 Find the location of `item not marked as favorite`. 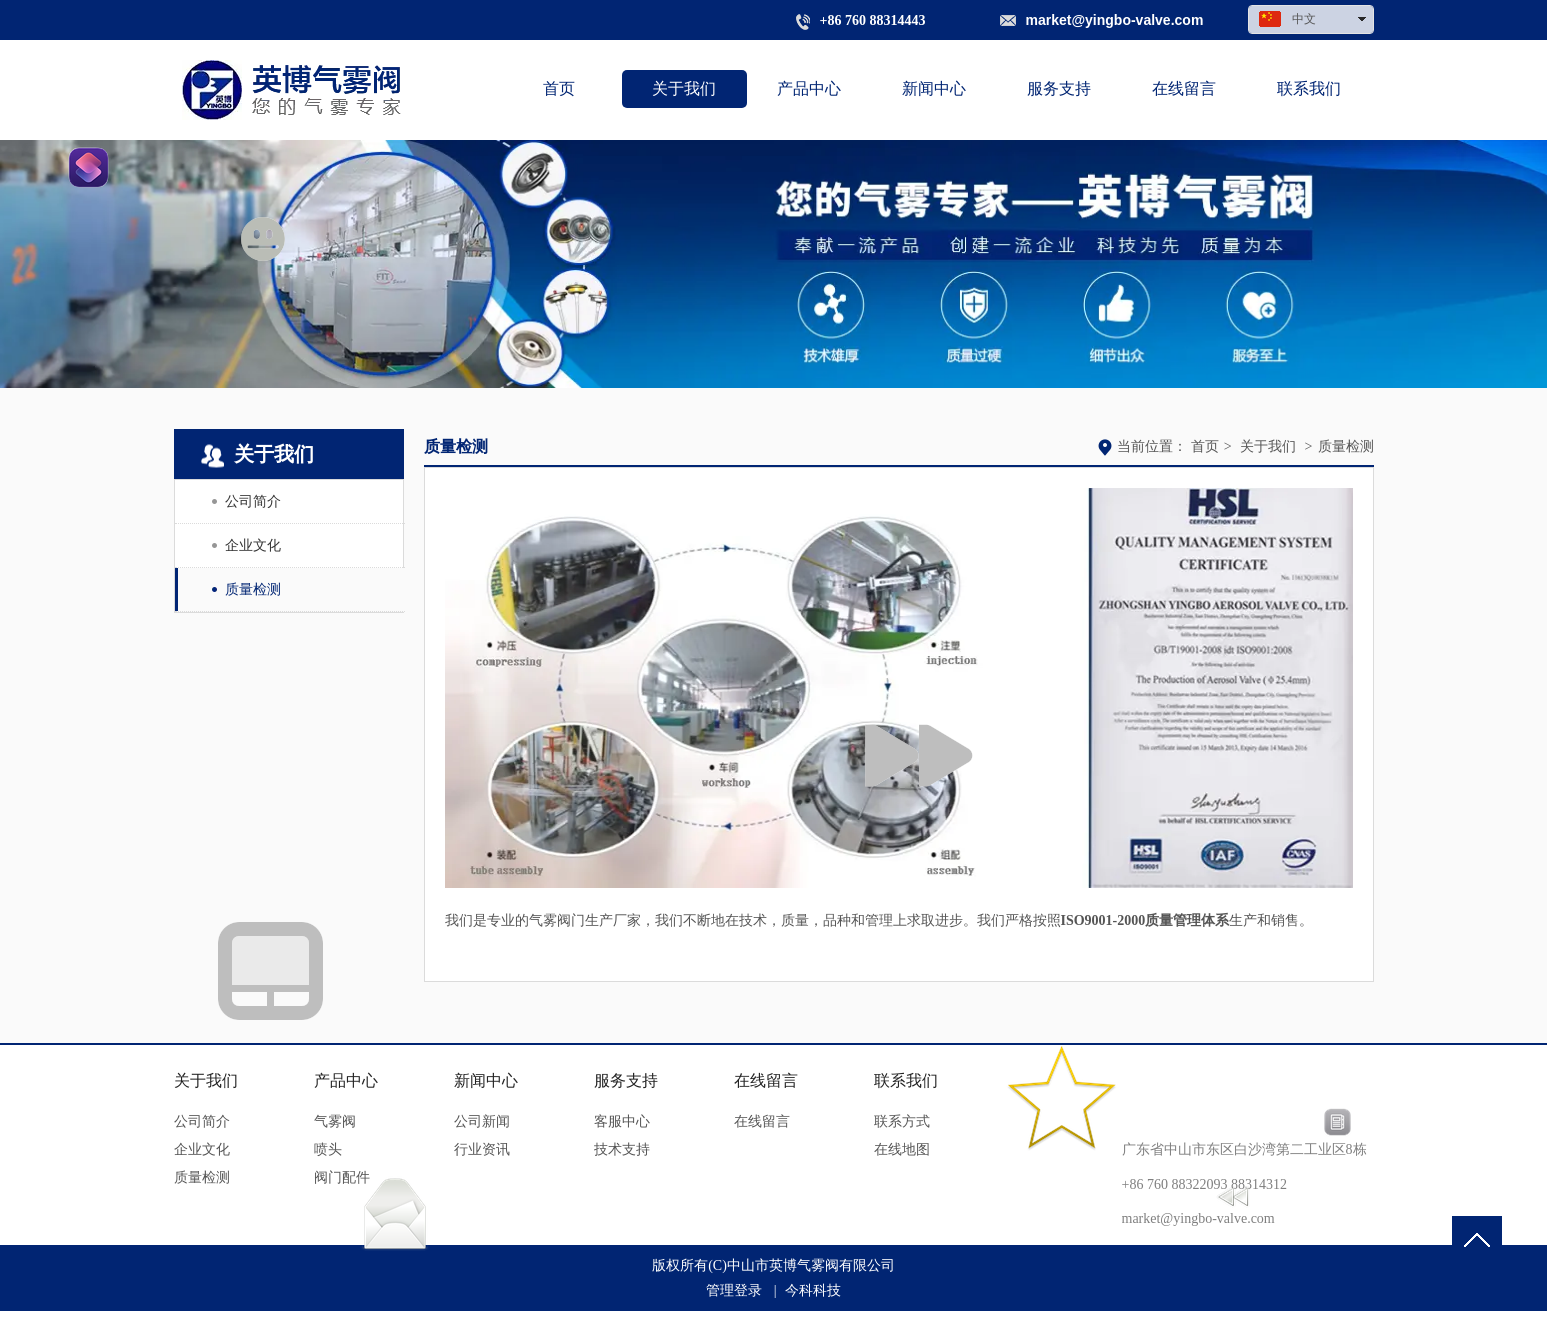

item not marked as favorite is located at coordinates (1061, 1099).